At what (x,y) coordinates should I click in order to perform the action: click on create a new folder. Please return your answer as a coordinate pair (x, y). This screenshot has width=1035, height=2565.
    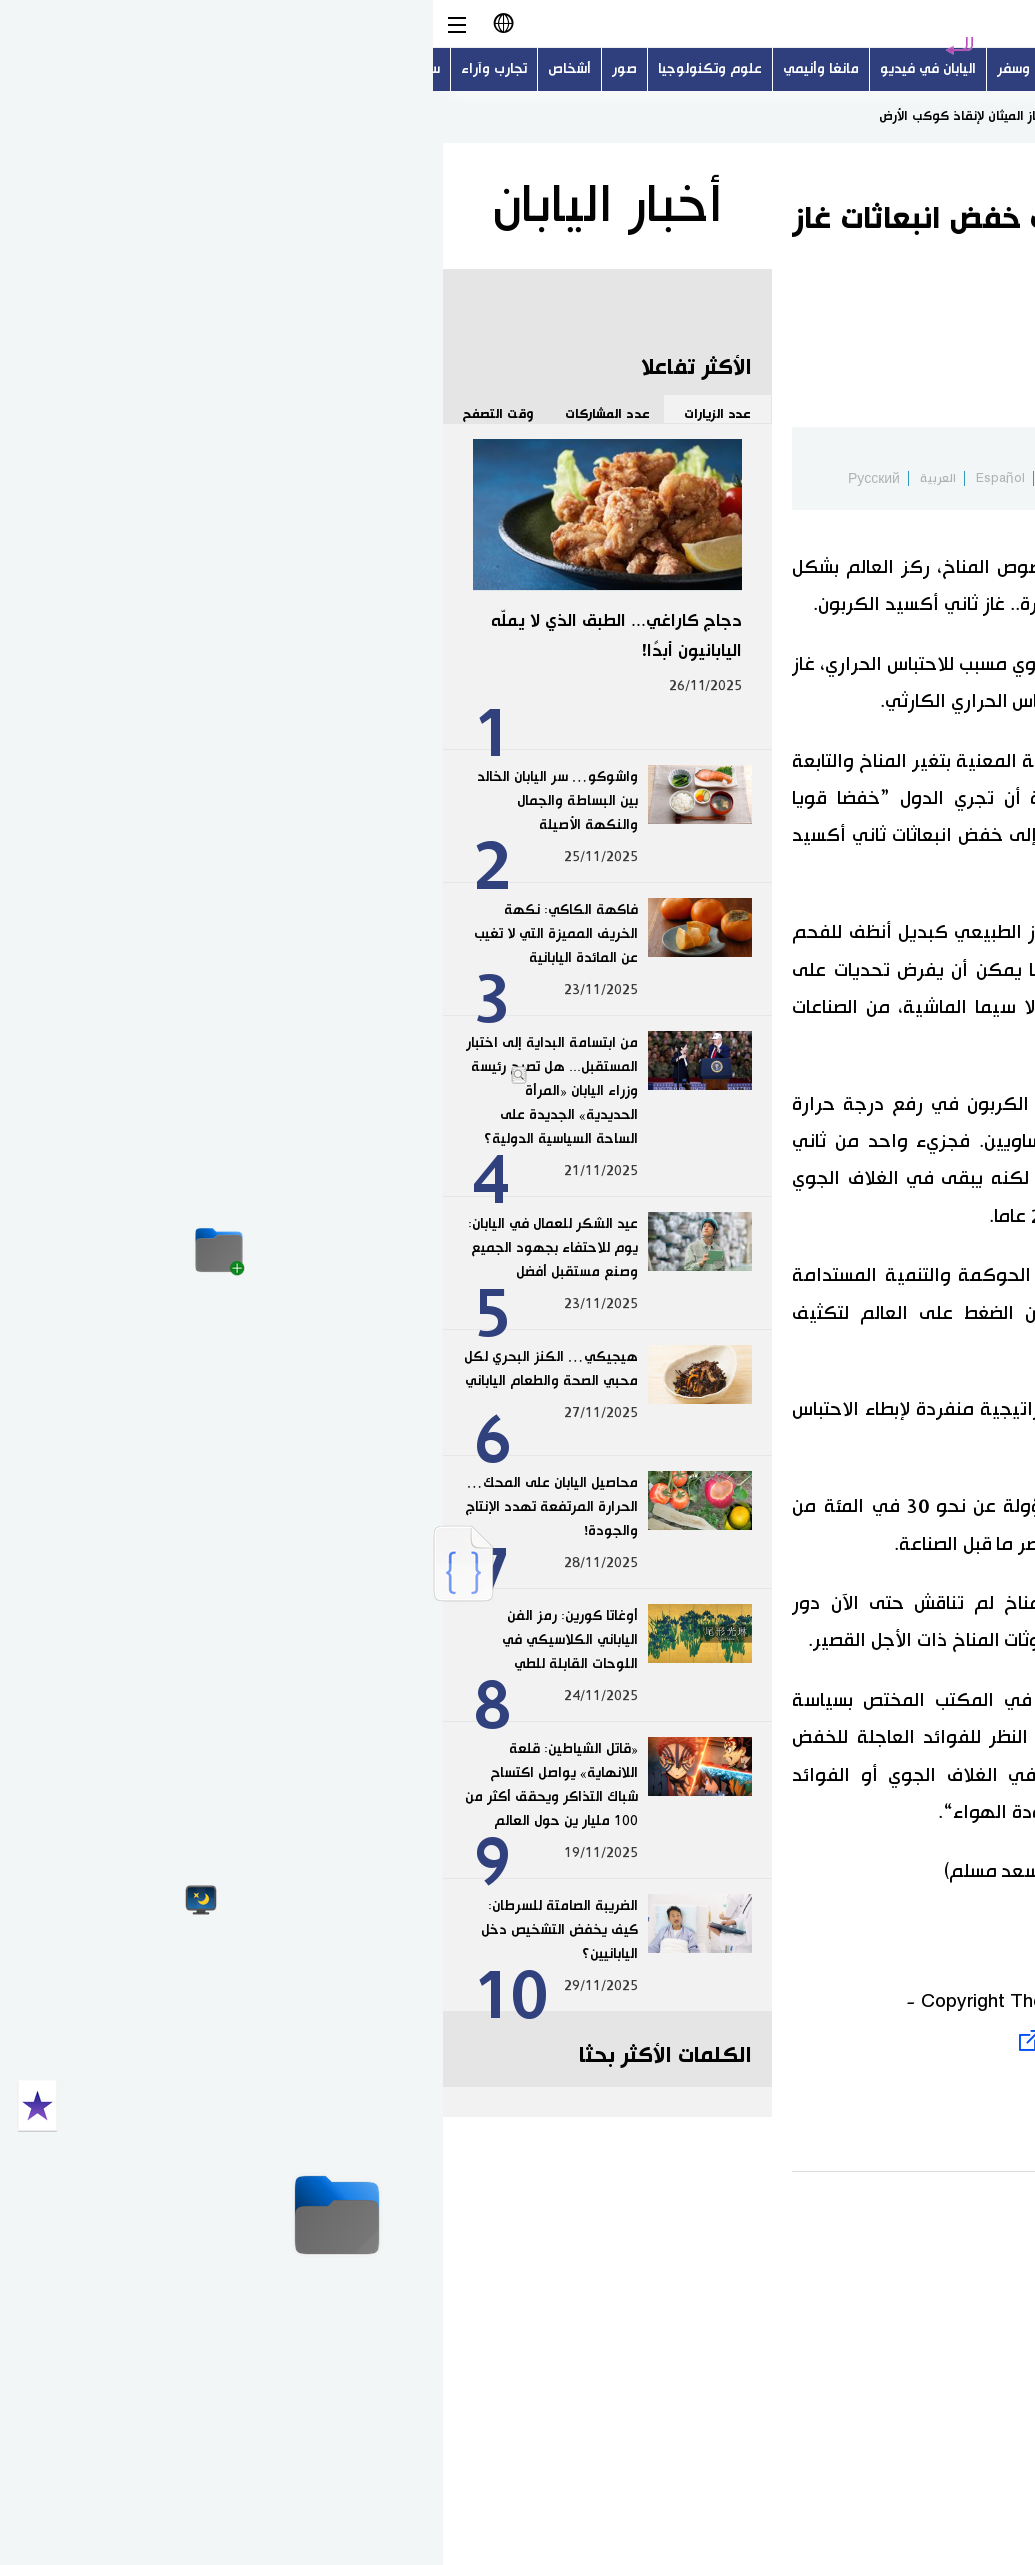
    Looking at the image, I should click on (219, 1250).